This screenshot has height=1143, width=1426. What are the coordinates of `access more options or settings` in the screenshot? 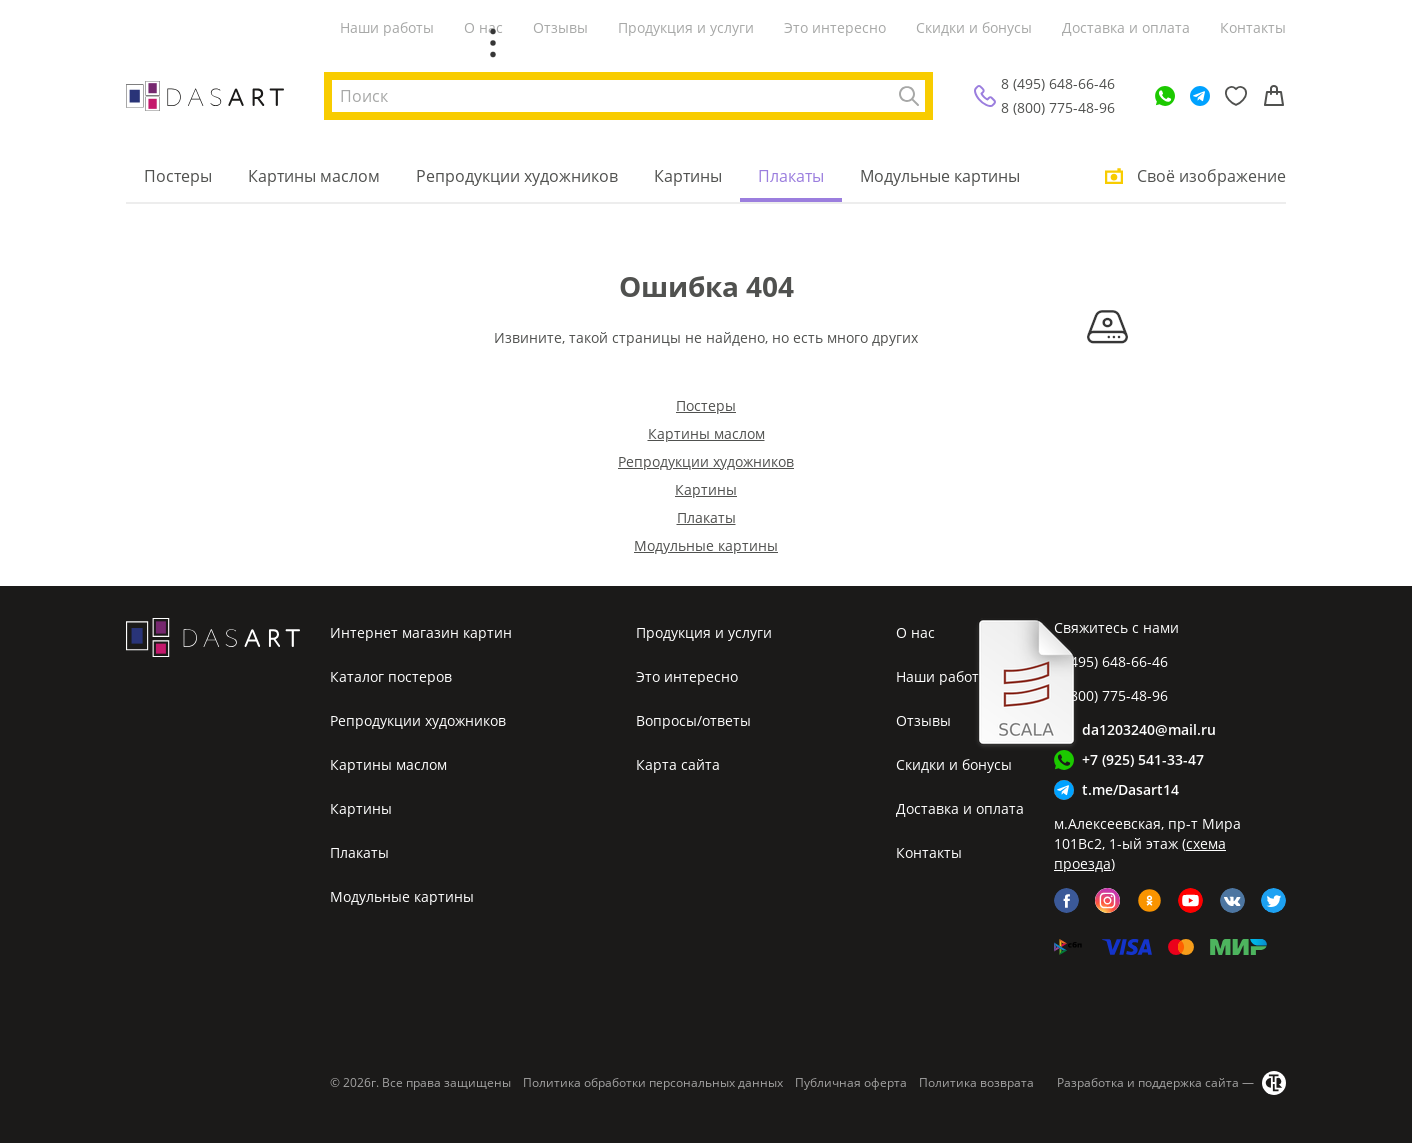 It's located at (493, 43).